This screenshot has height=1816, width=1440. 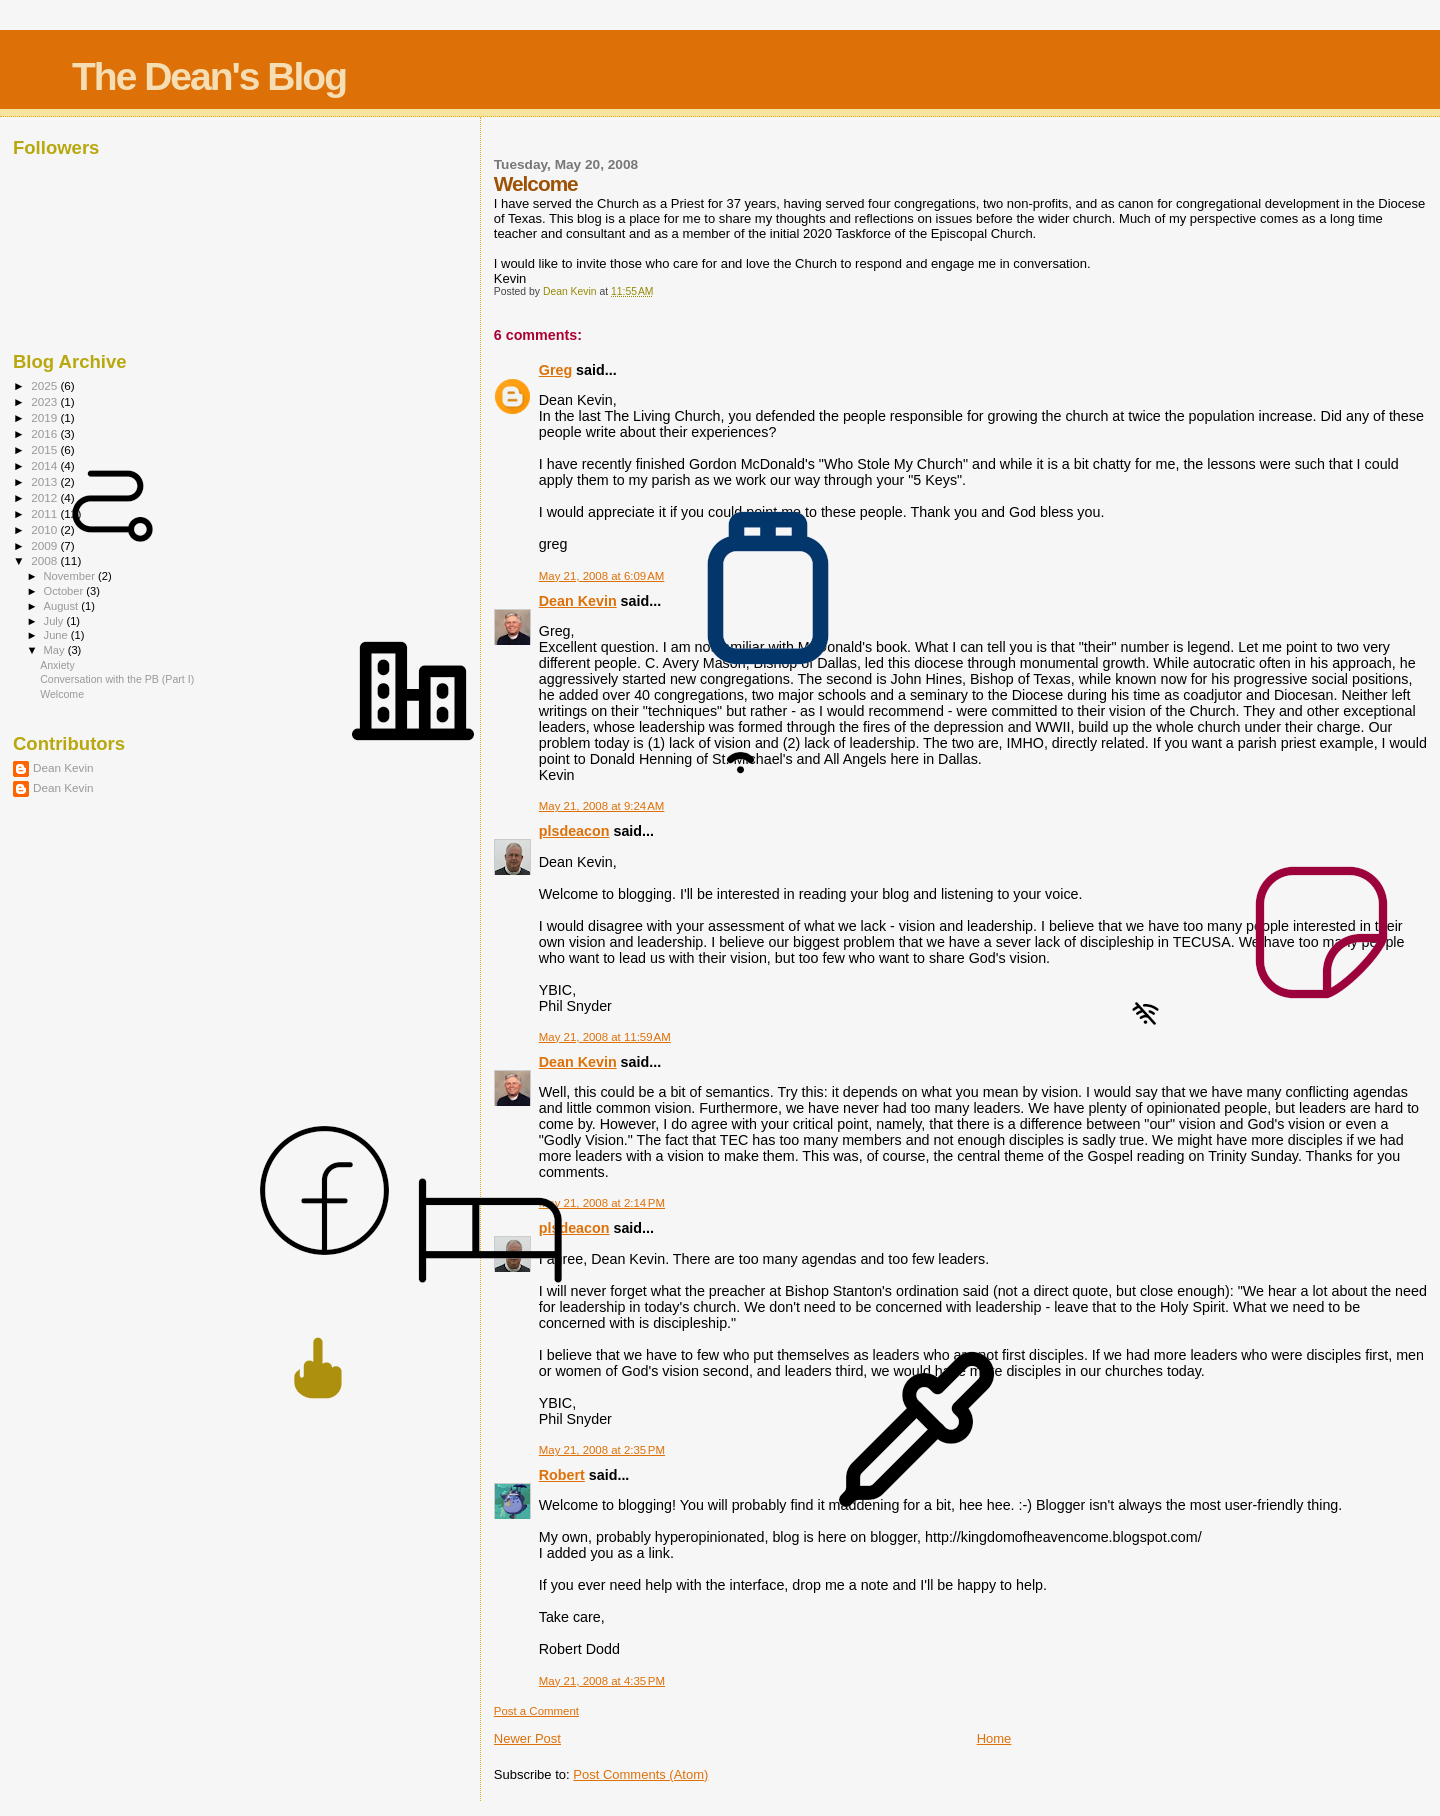 I want to click on view city or urban locations, so click(x=413, y=691).